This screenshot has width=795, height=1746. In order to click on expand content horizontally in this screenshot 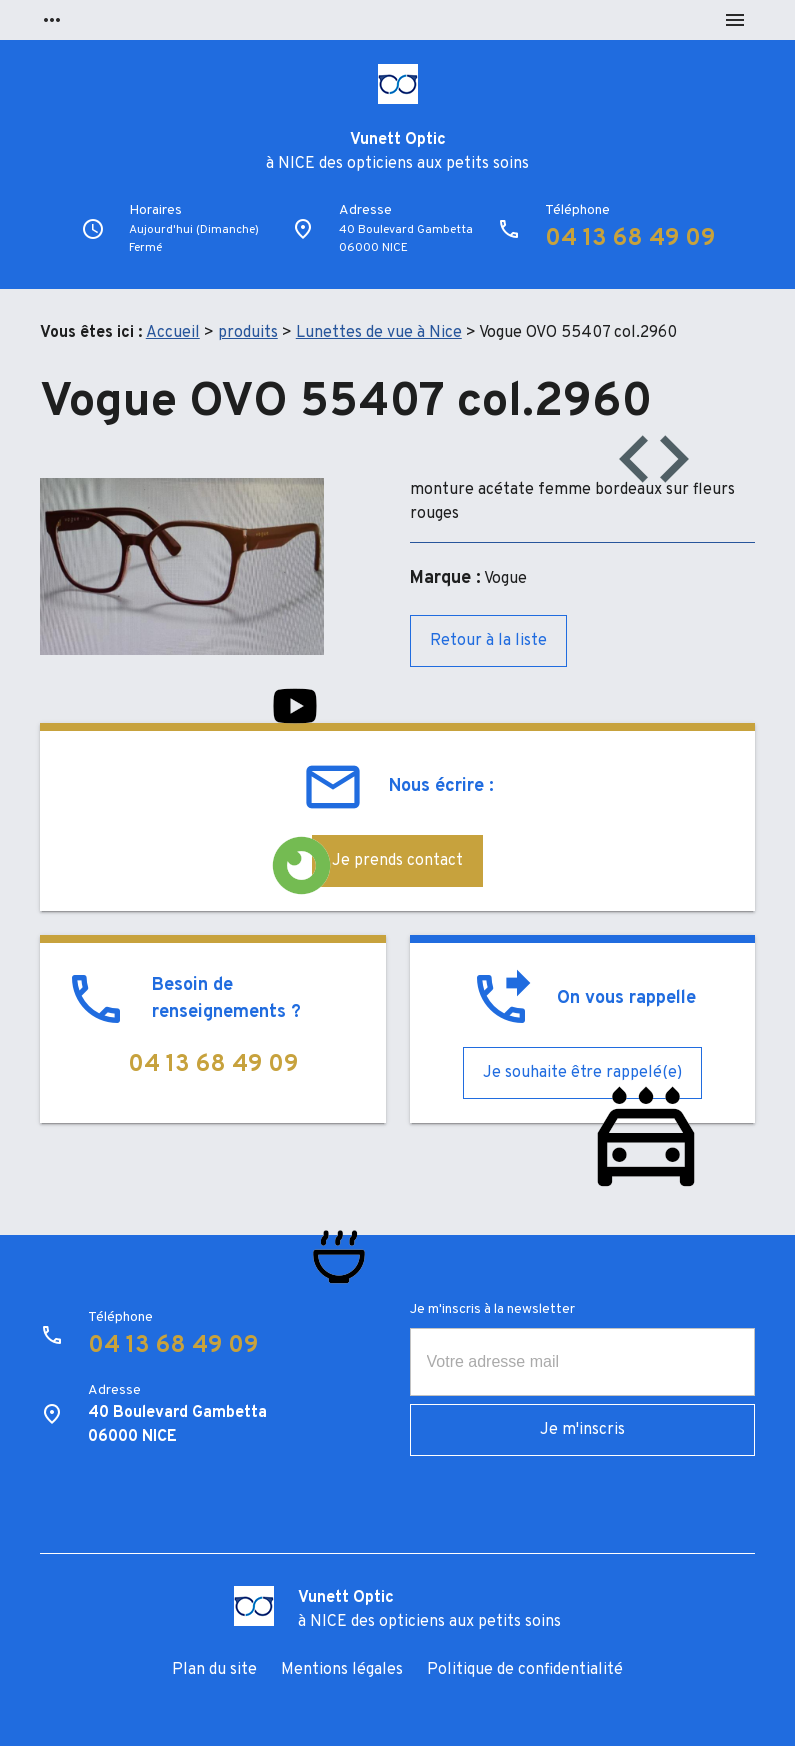, I will do `click(654, 459)`.